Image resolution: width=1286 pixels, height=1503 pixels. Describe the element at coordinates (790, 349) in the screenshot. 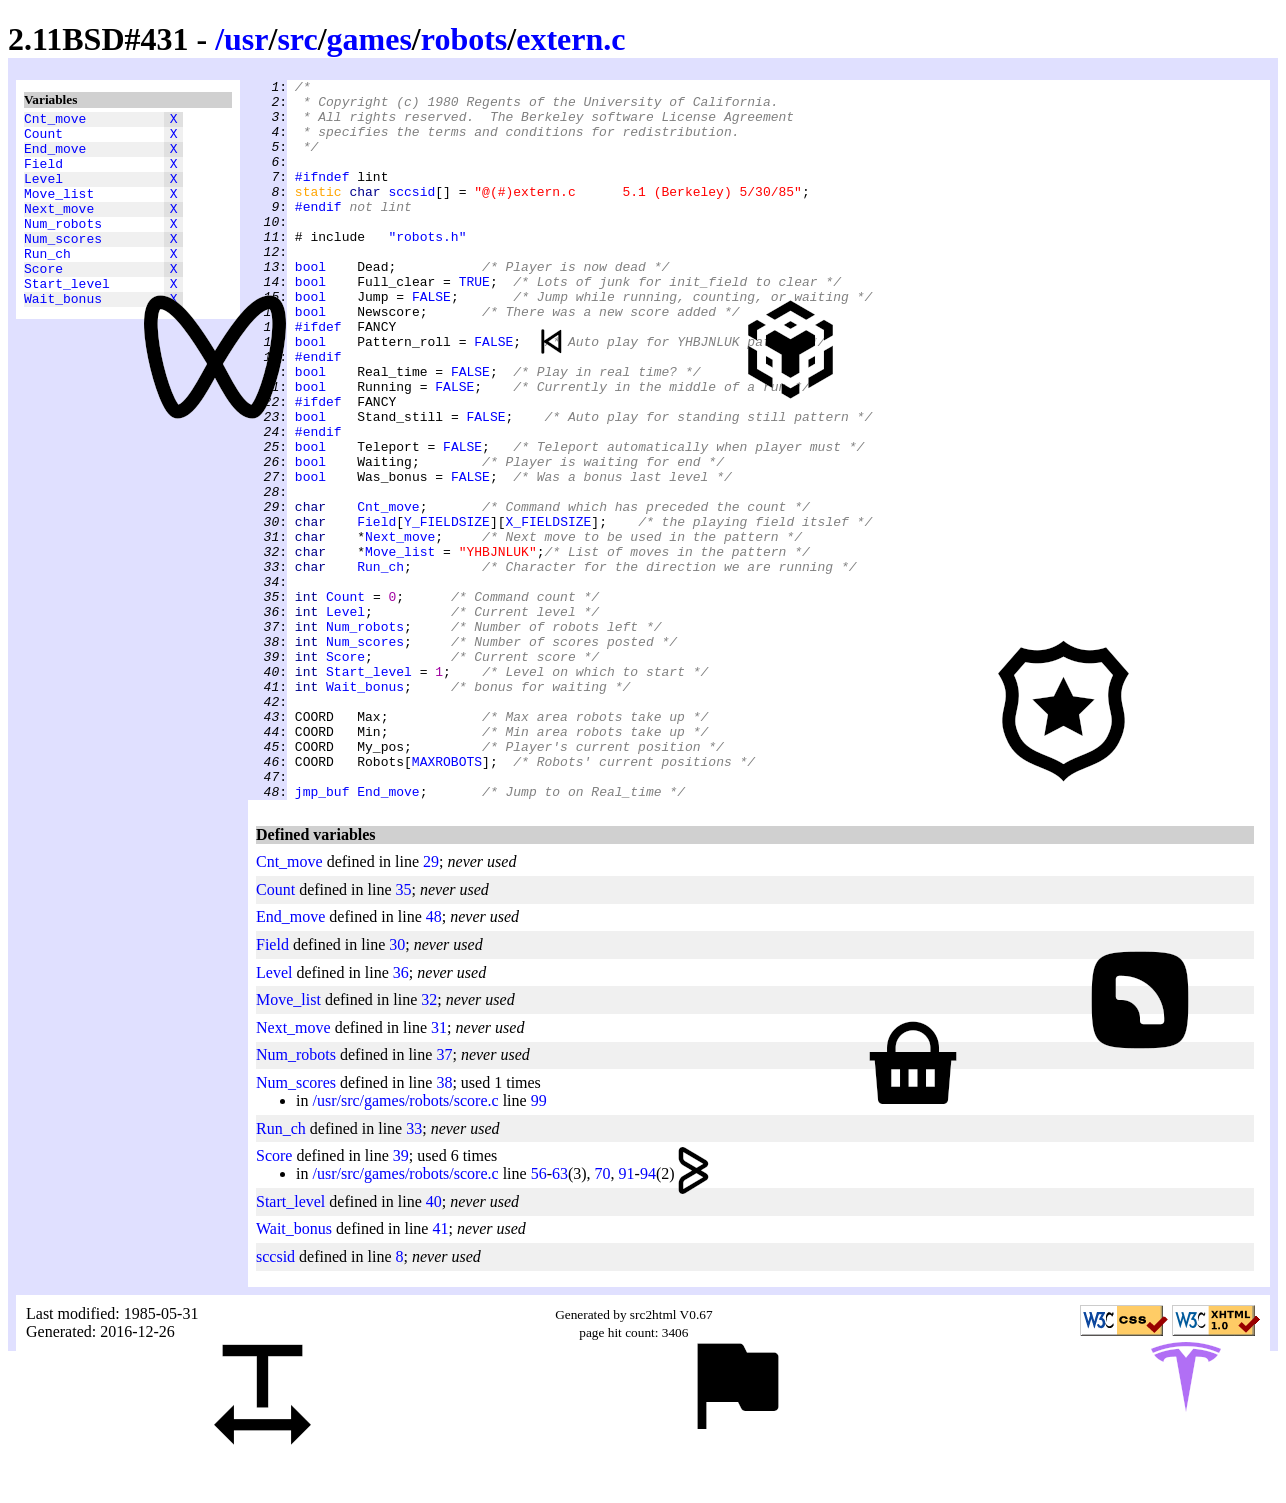

I see `binance coin (bnb) cryptocurrency logo` at that location.